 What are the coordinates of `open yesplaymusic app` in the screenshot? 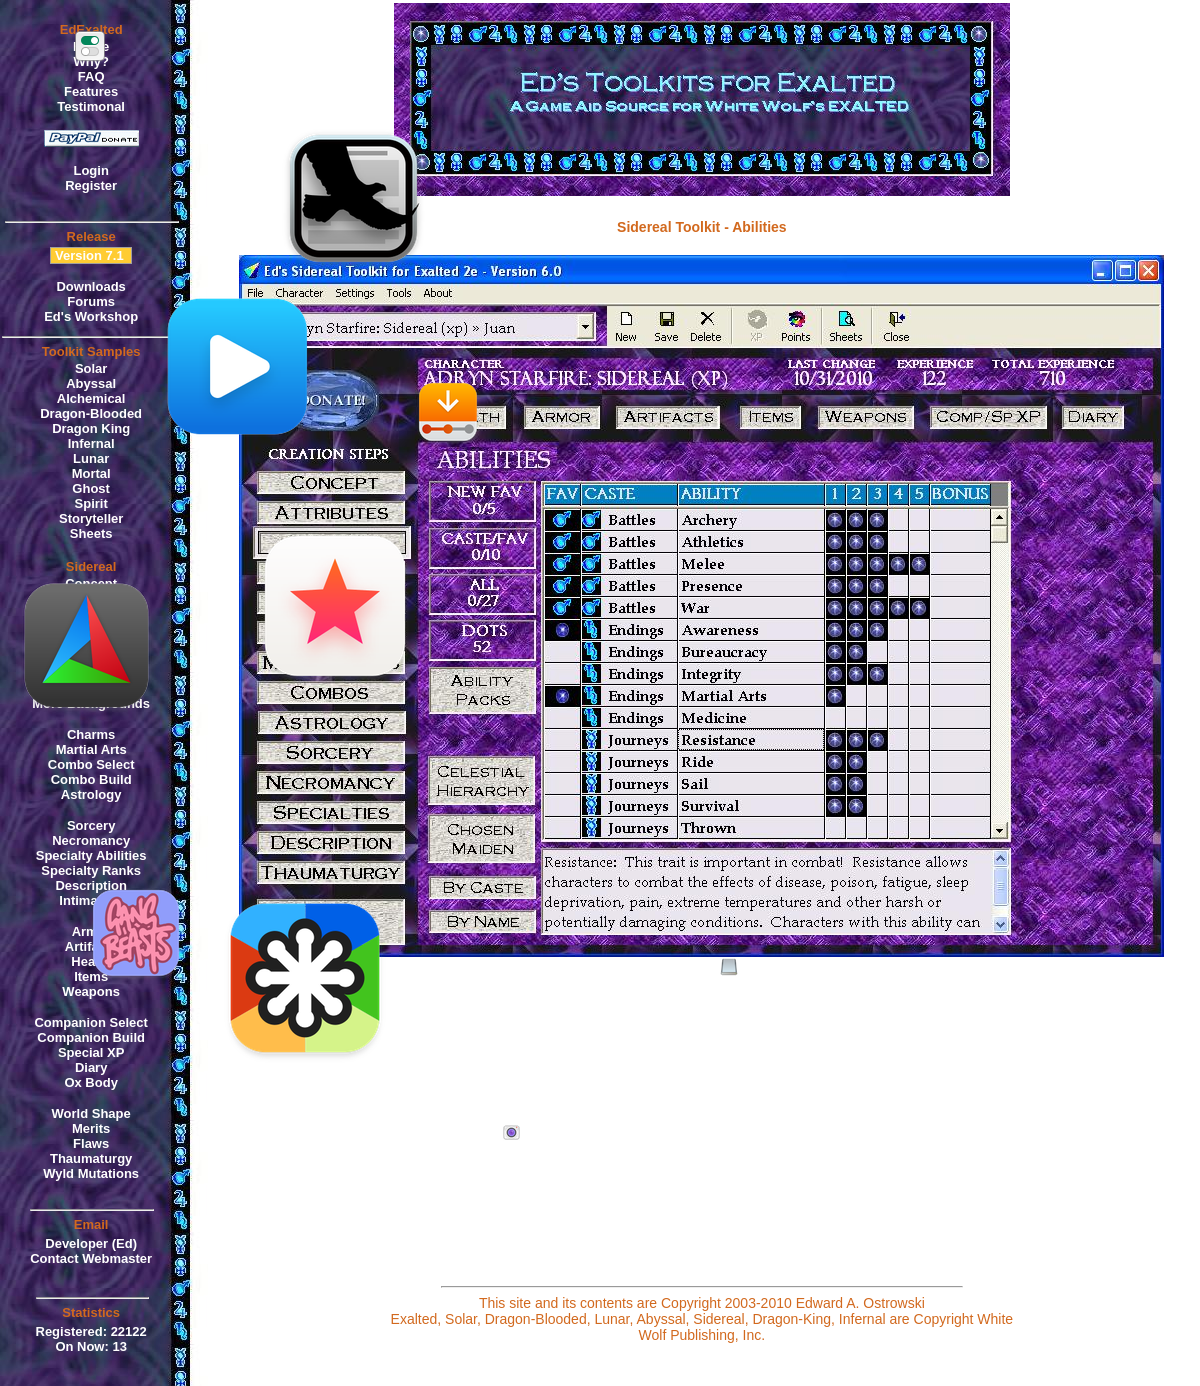 It's located at (235, 366).